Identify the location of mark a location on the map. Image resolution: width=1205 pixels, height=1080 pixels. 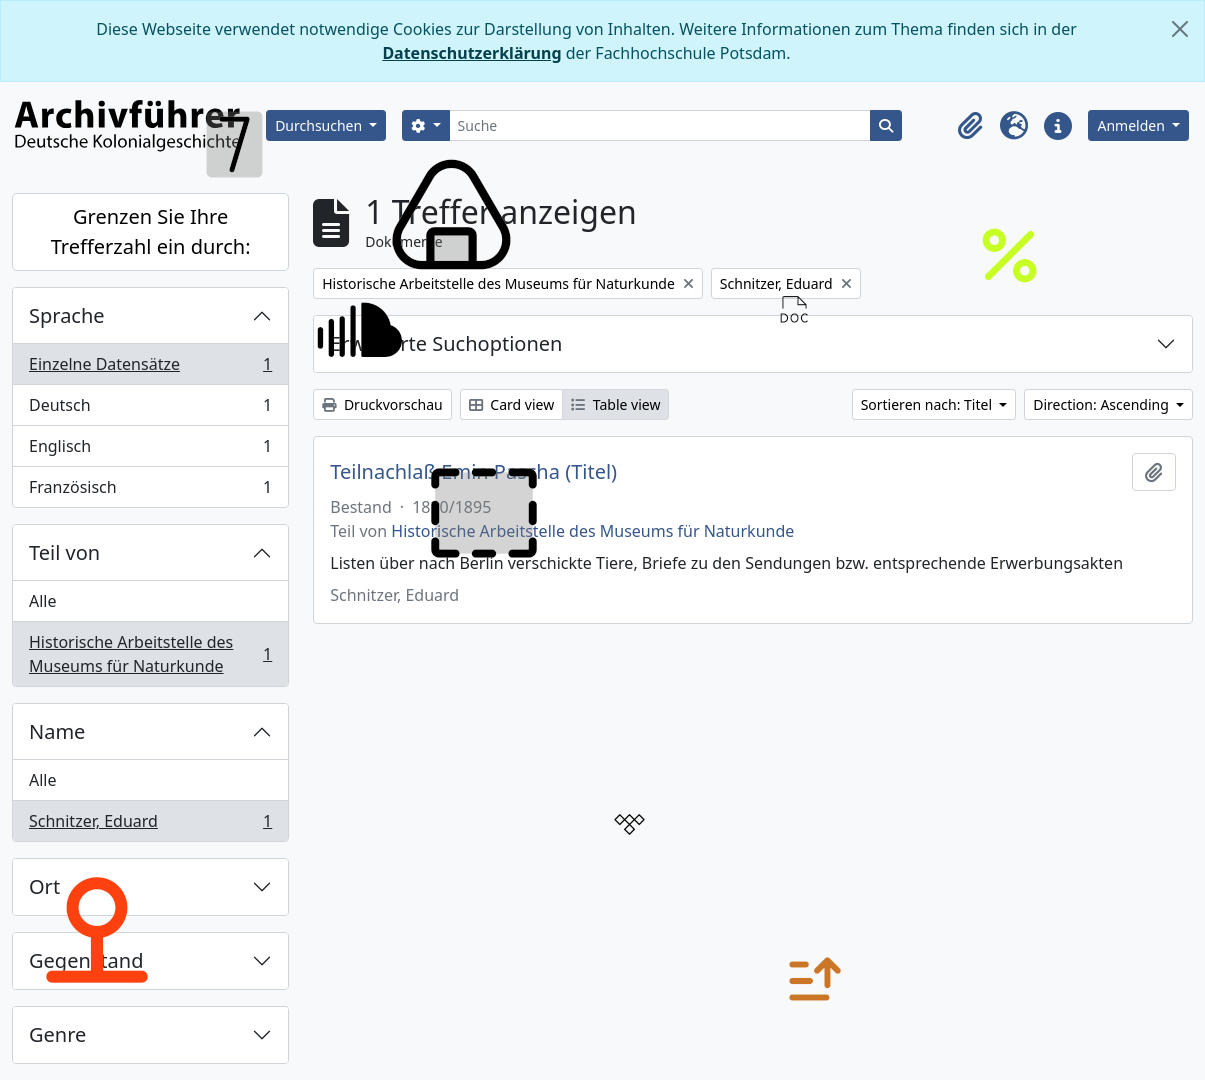
(97, 932).